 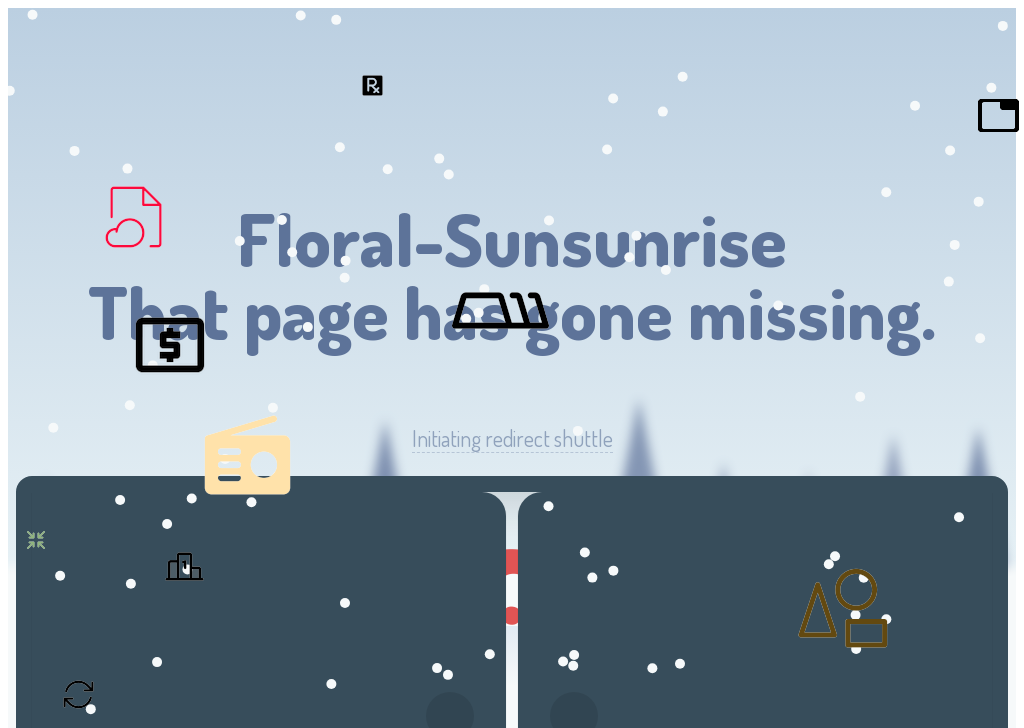 What do you see at coordinates (136, 217) in the screenshot?
I see `access cloud-synced documents` at bounding box center [136, 217].